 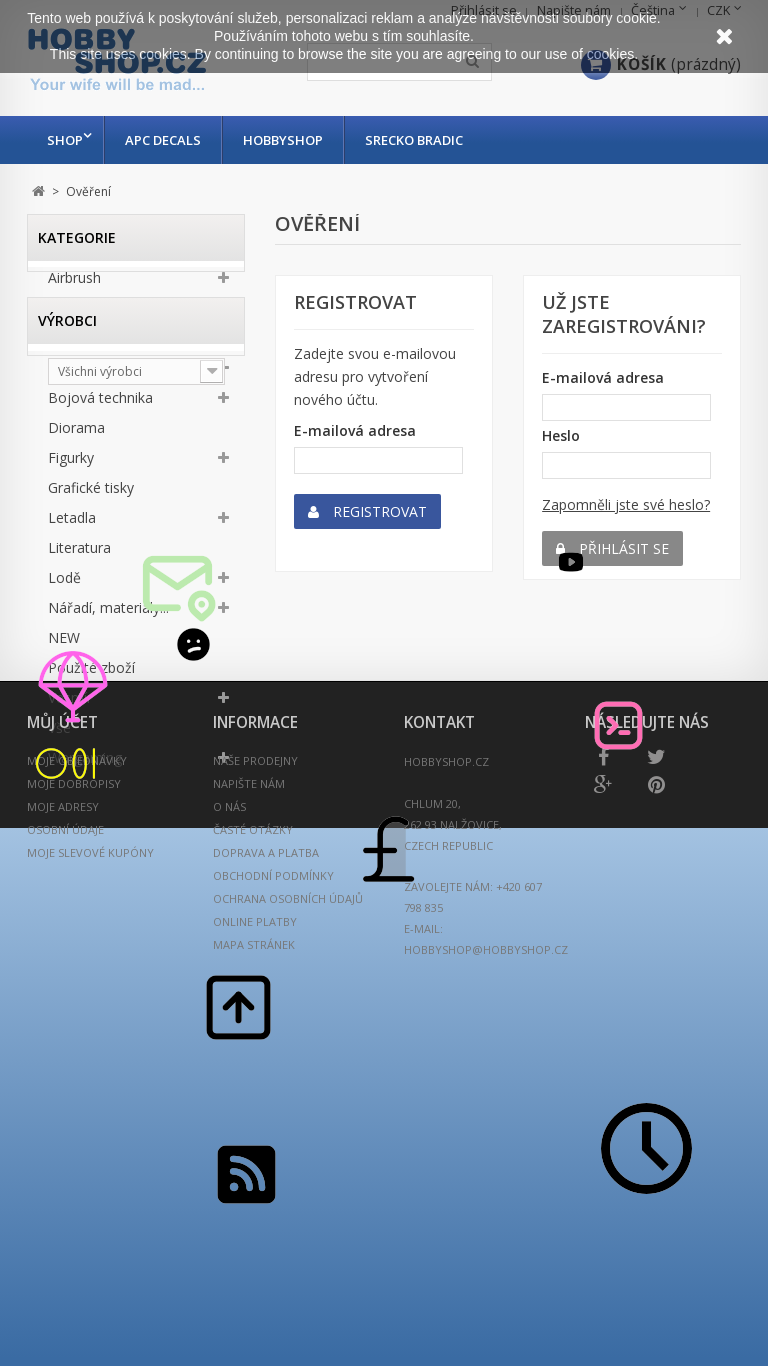 I want to click on open YouTube app, so click(x=571, y=562).